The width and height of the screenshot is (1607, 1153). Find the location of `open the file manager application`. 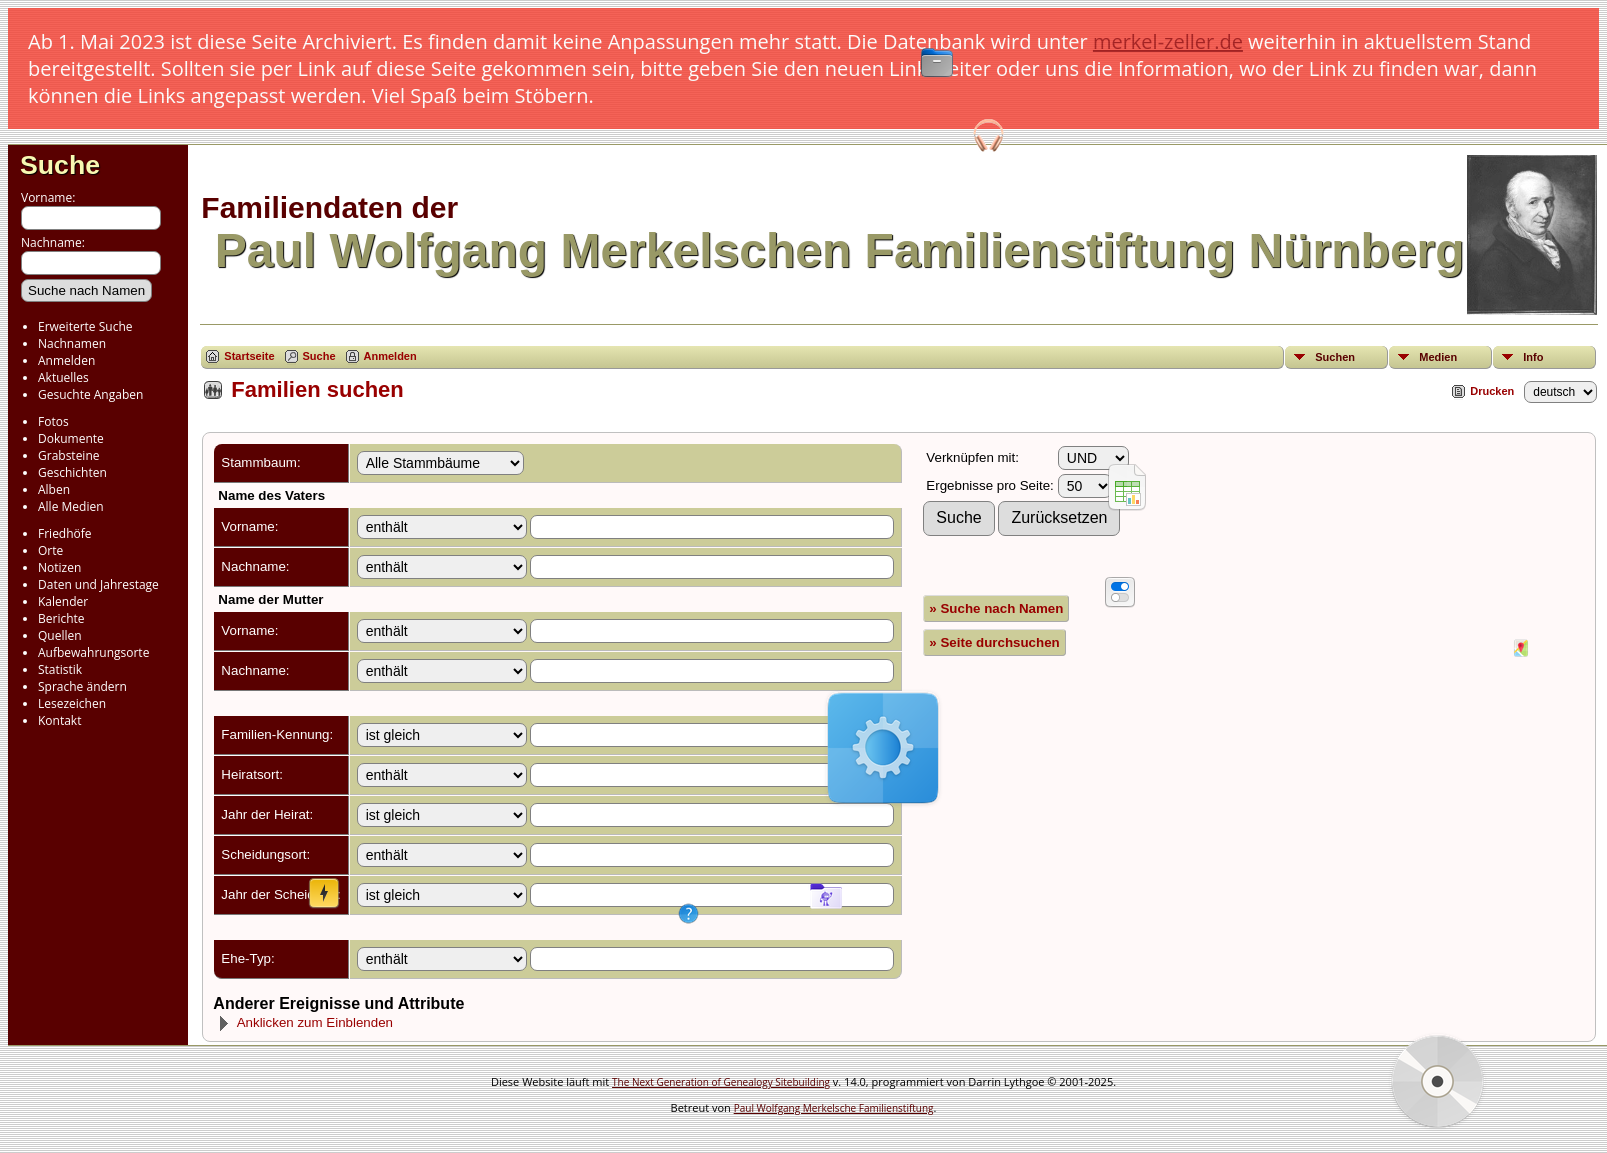

open the file manager application is located at coordinates (937, 62).